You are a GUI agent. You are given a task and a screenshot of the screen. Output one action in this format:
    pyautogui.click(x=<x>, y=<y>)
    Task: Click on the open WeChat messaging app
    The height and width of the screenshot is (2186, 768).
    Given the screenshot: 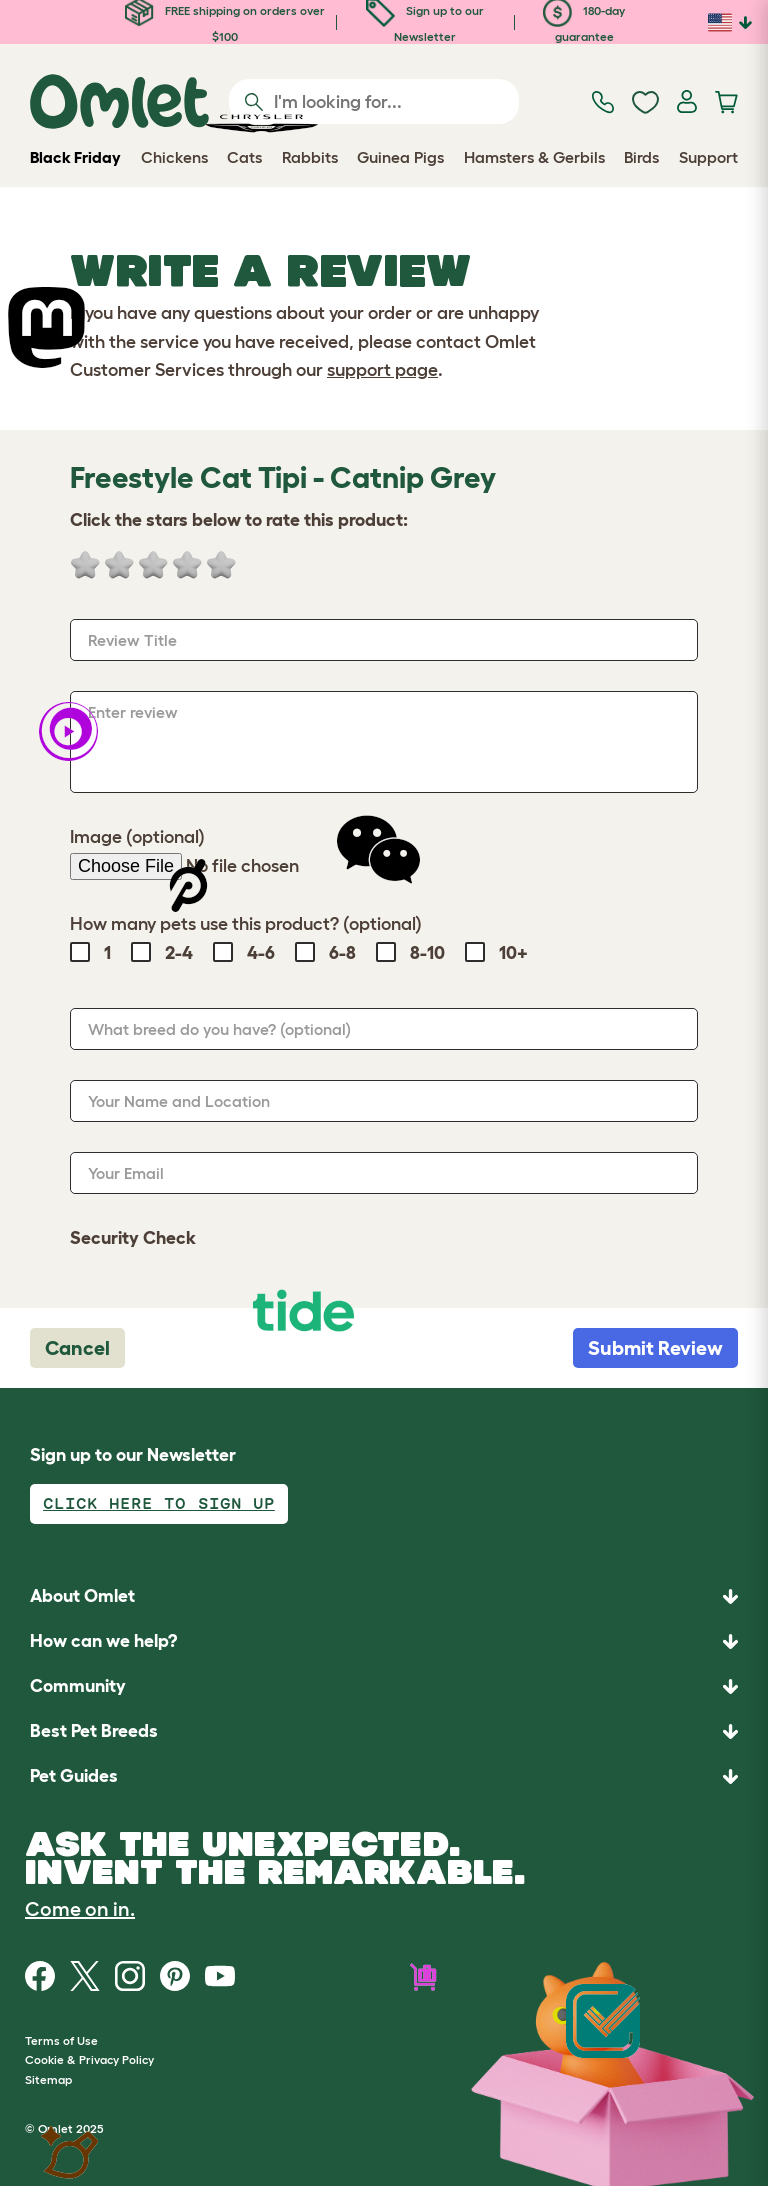 What is the action you would take?
    pyautogui.click(x=378, y=849)
    